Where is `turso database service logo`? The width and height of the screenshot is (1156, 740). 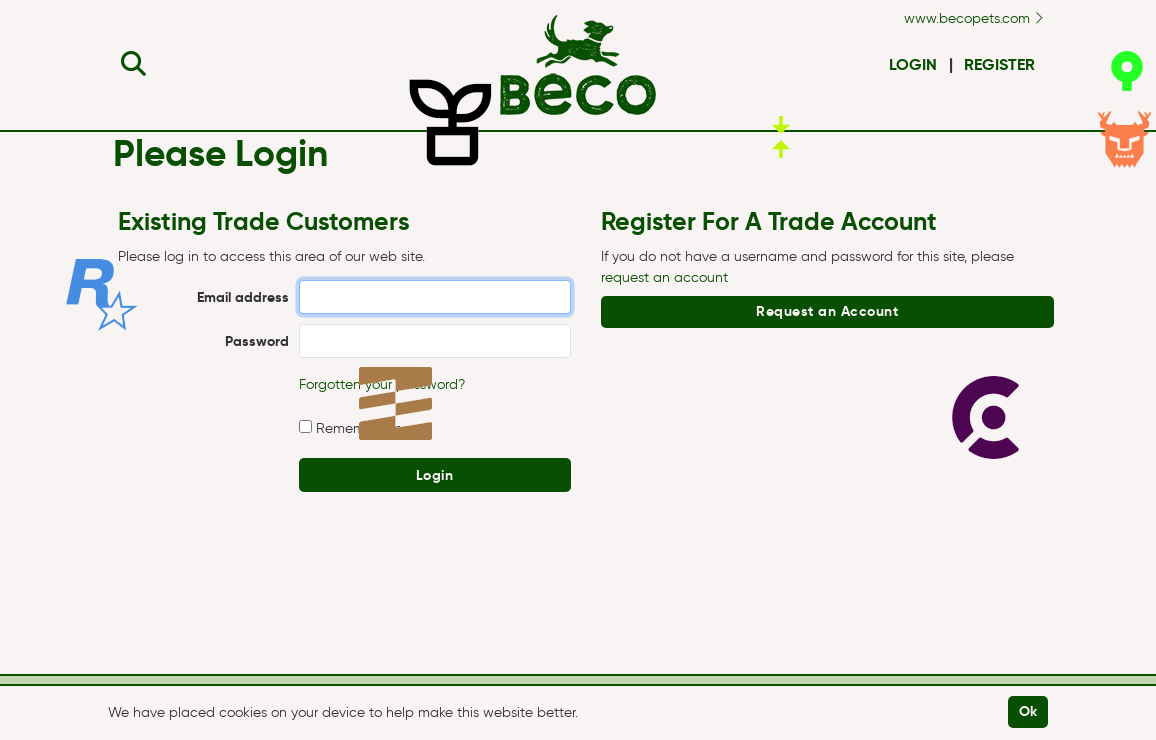
turso database service logo is located at coordinates (1124, 139).